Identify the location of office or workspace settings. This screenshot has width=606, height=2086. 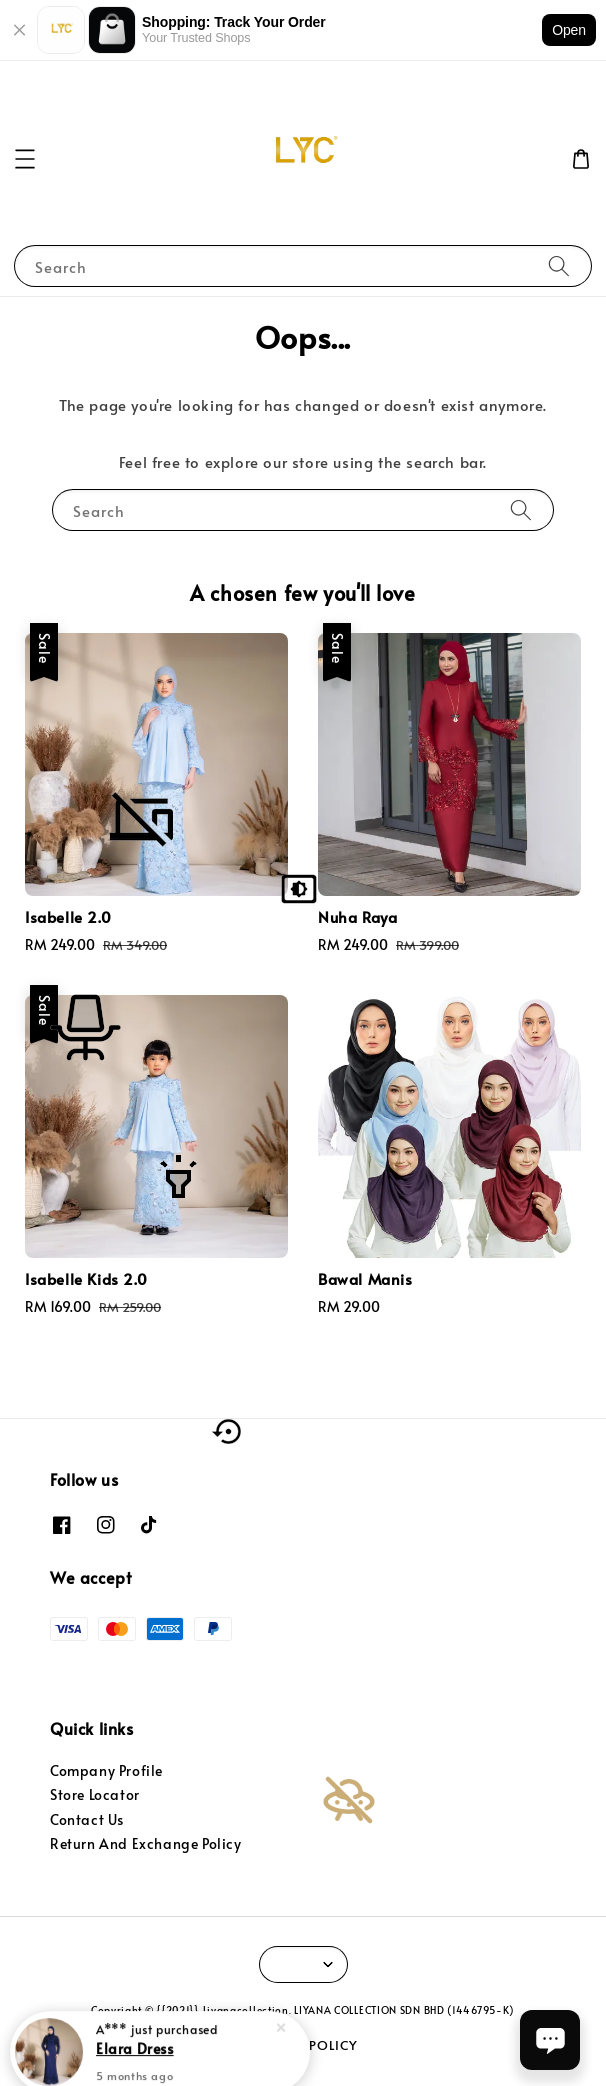
(85, 1027).